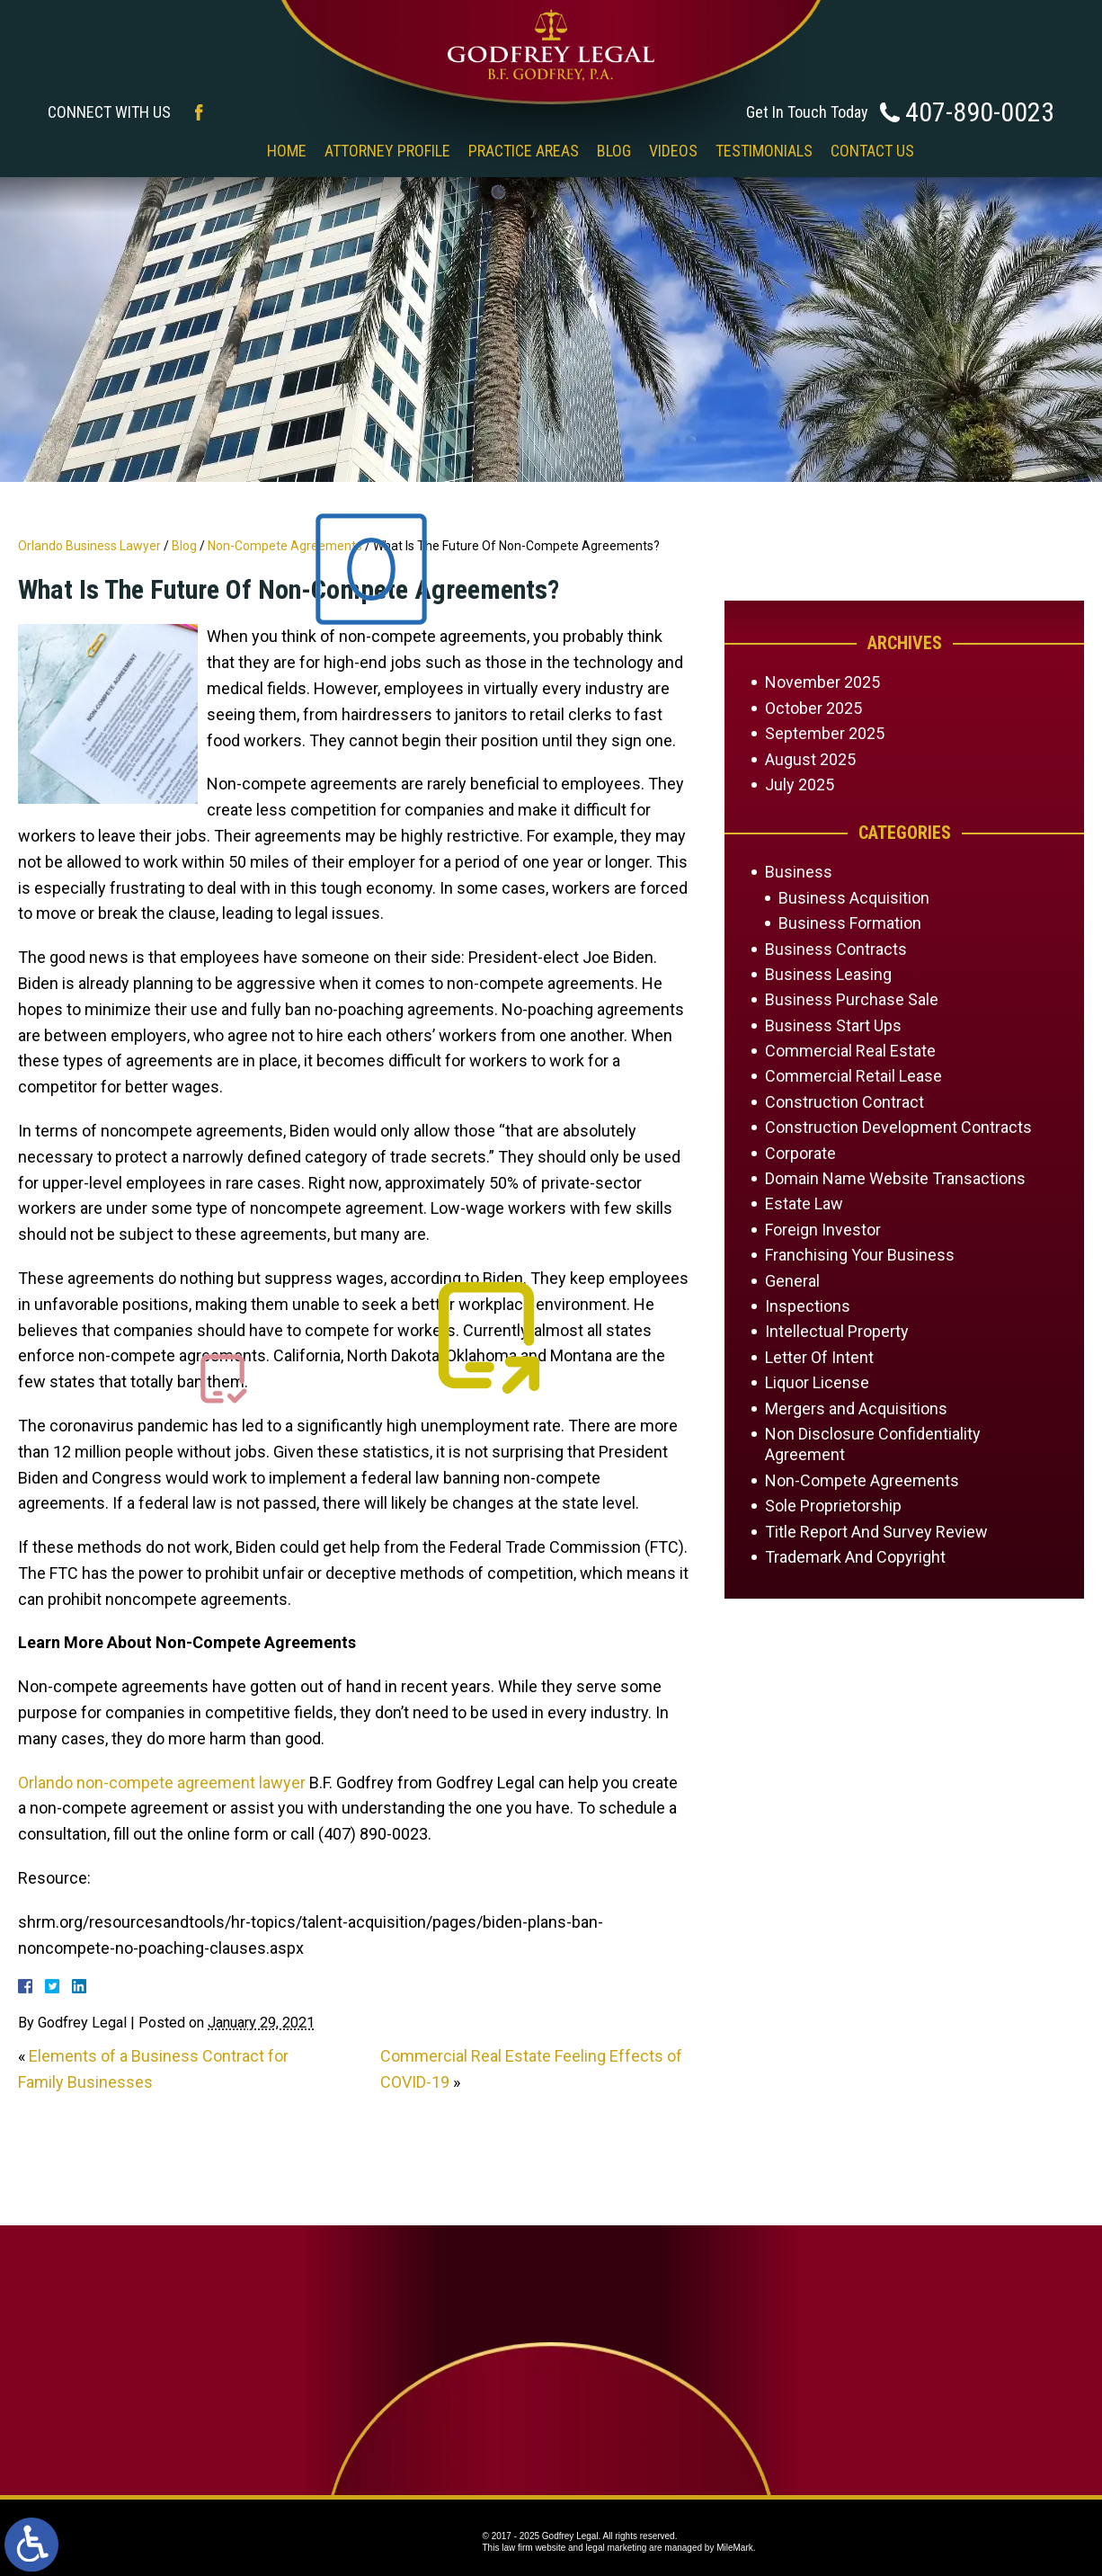 The width and height of the screenshot is (1102, 2576). What do you see at coordinates (222, 1378) in the screenshot?
I see `ipad successfully connected or paired` at bounding box center [222, 1378].